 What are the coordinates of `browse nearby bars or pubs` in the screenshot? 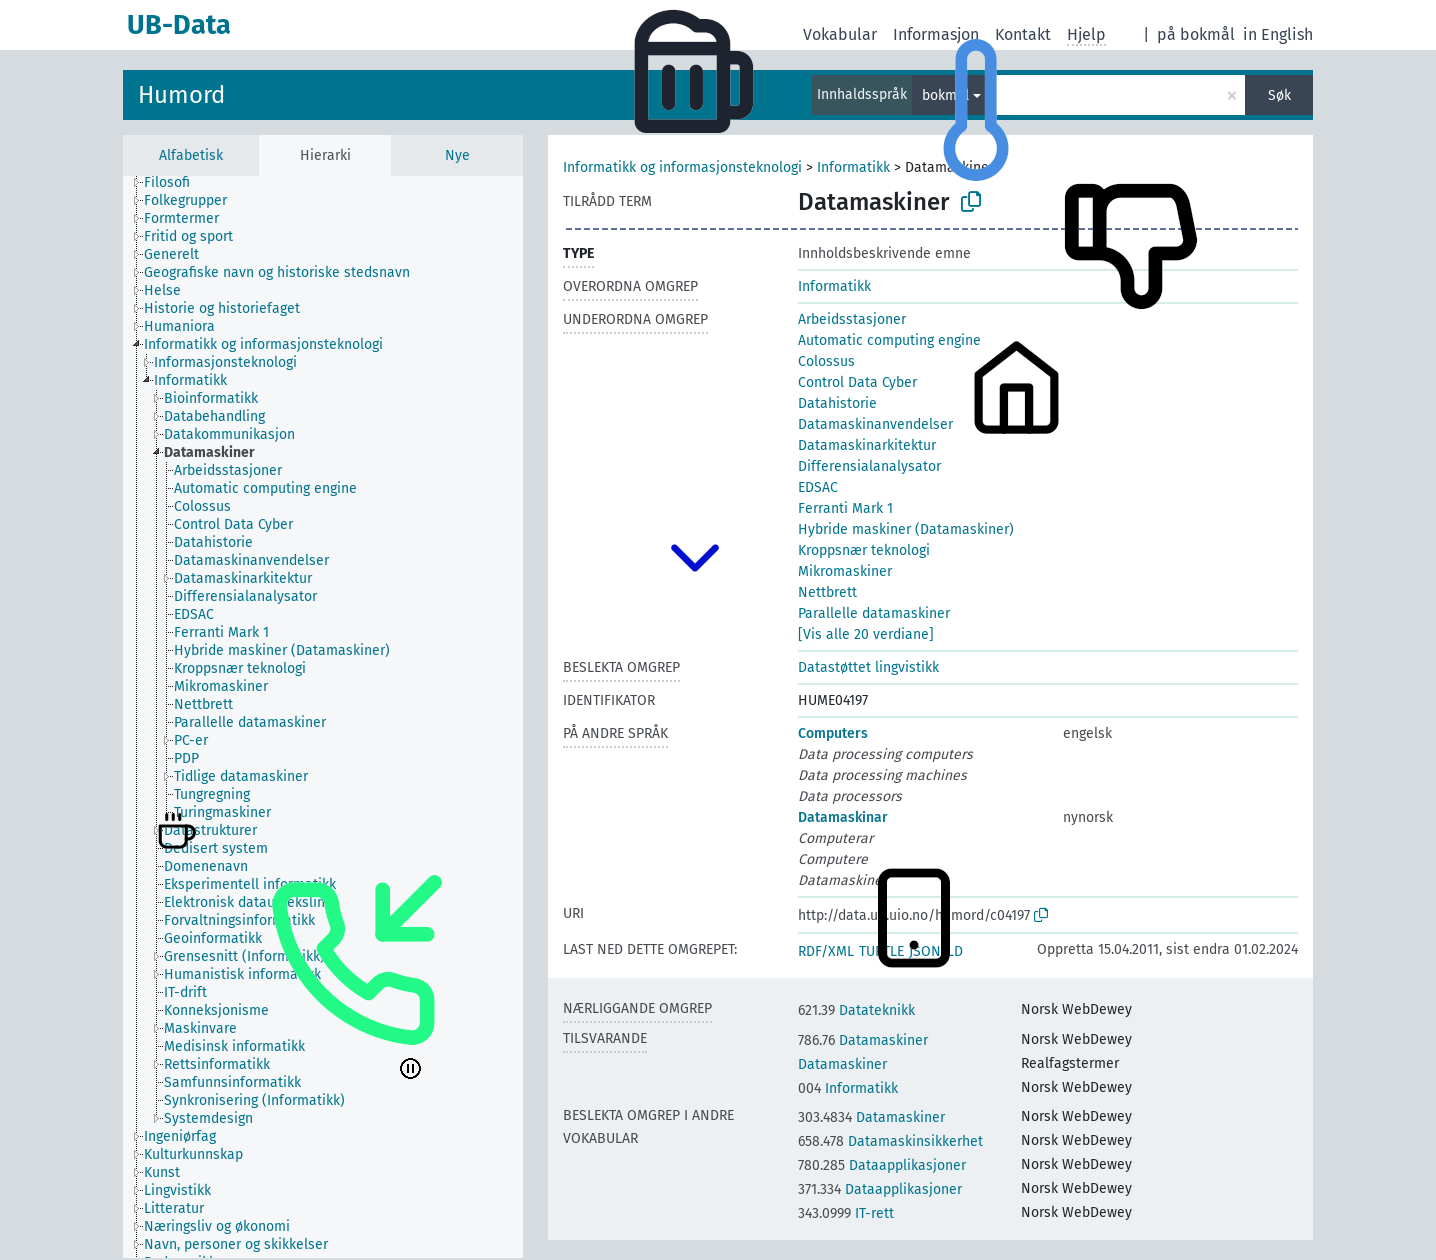 It's located at (687, 76).